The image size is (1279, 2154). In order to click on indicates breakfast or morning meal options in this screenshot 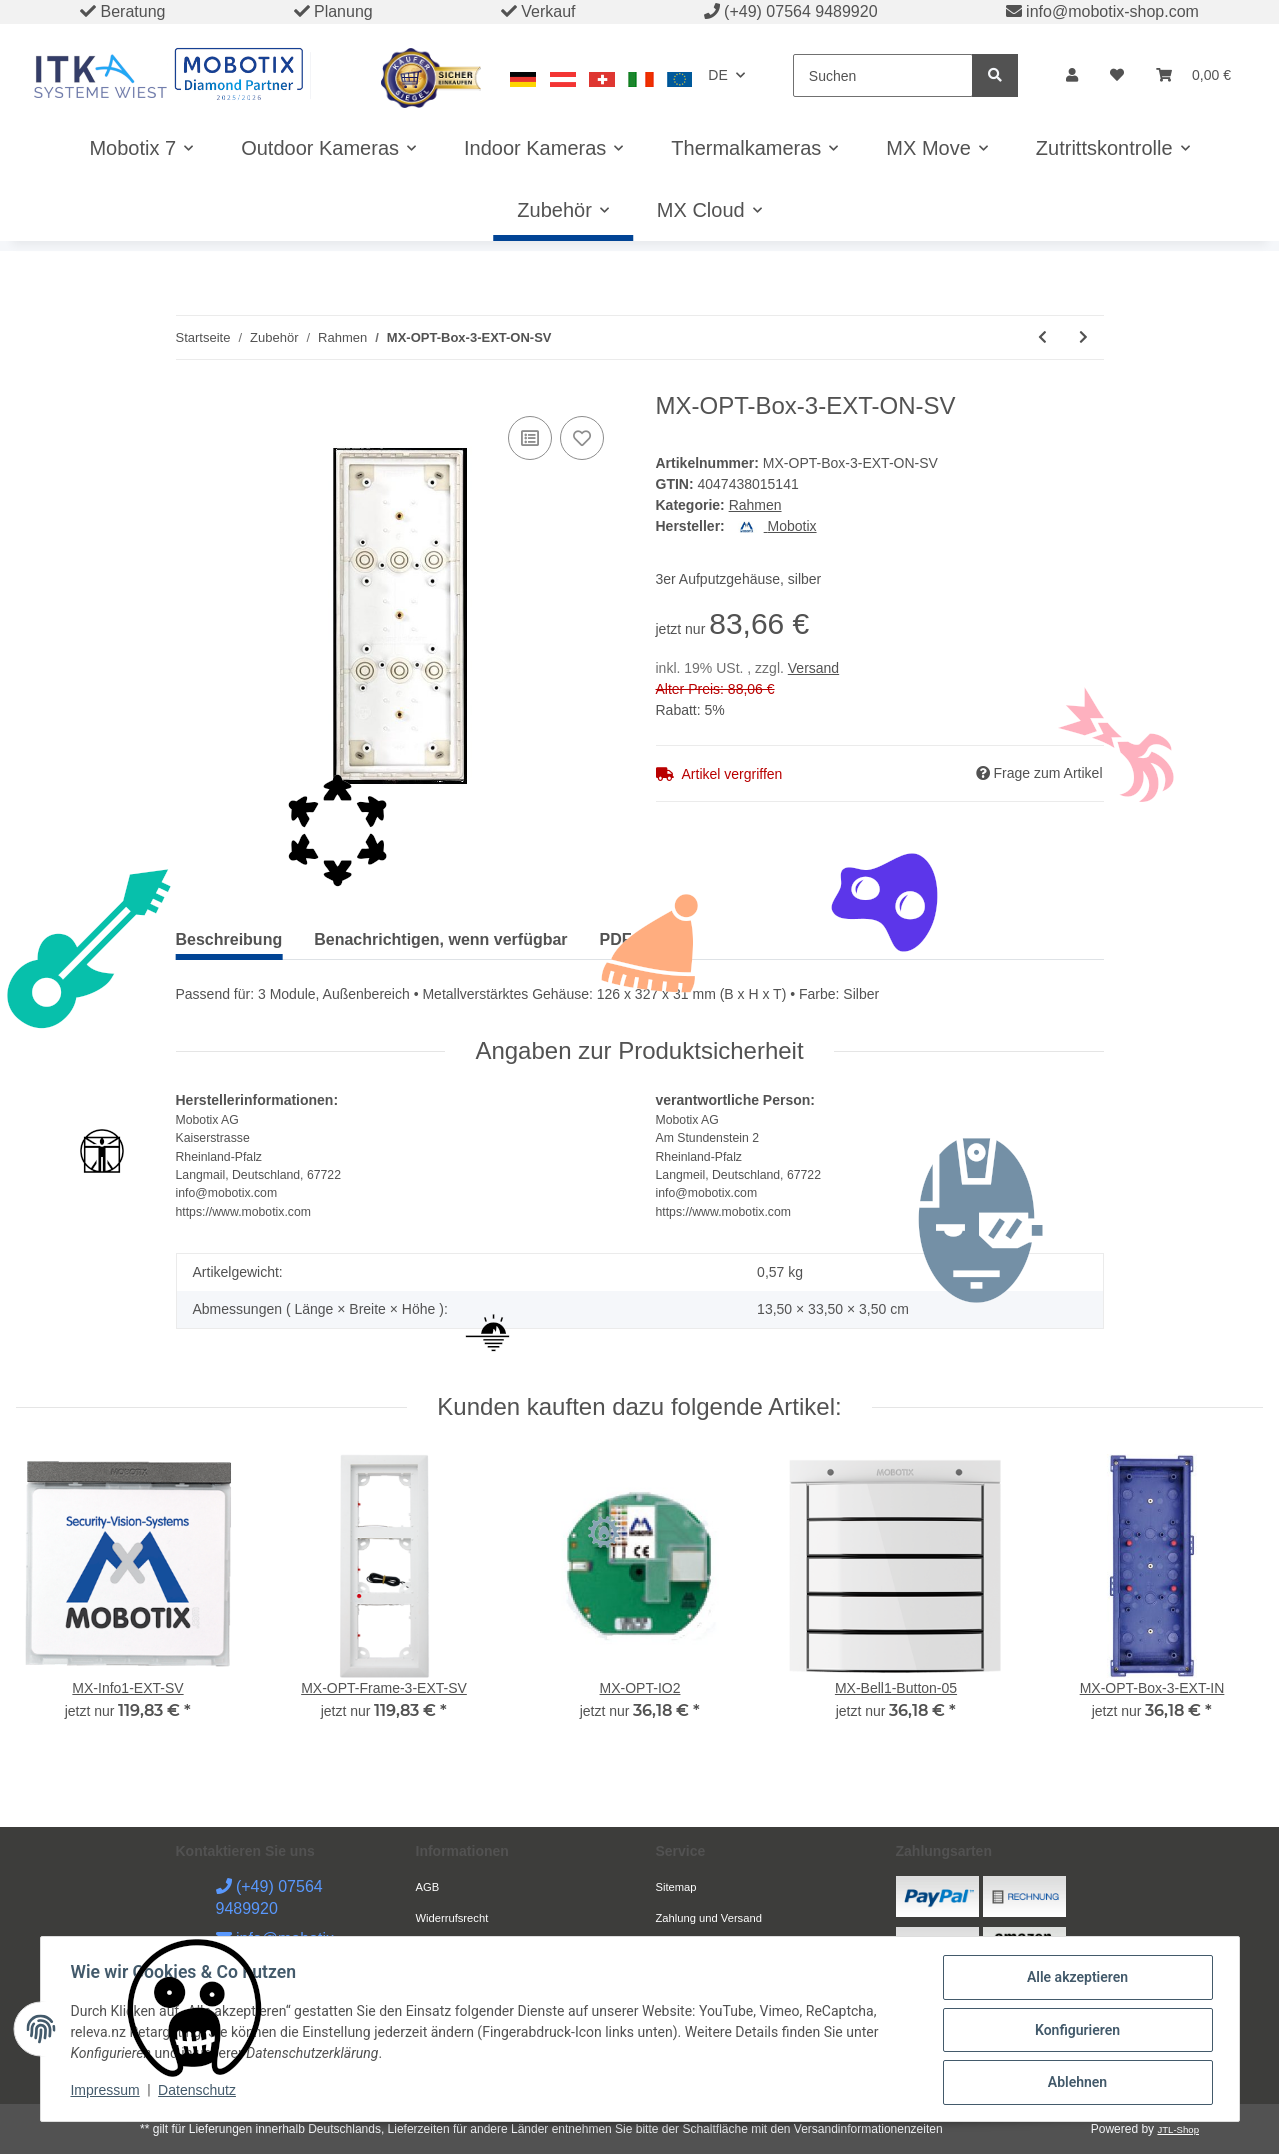, I will do `click(884, 902)`.